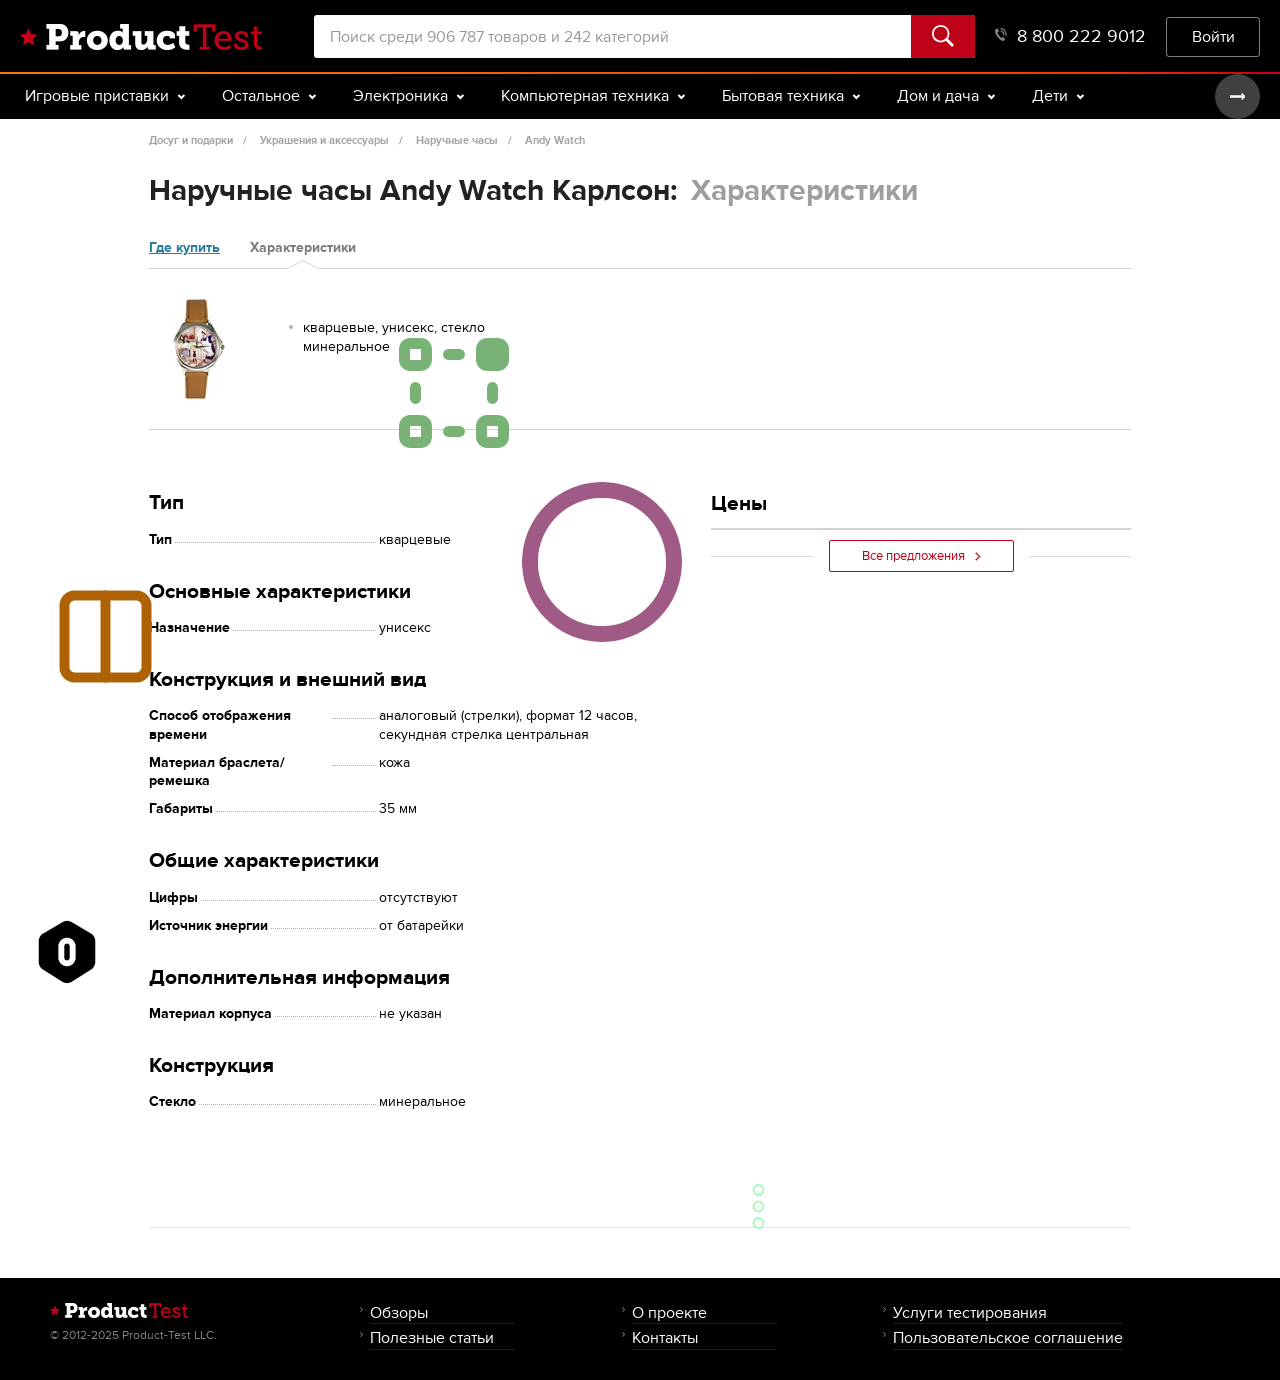  What do you see at coordinates (758, 1206) in the screenshot?
I see `open more options menu` at bounding box center [758, 1206].